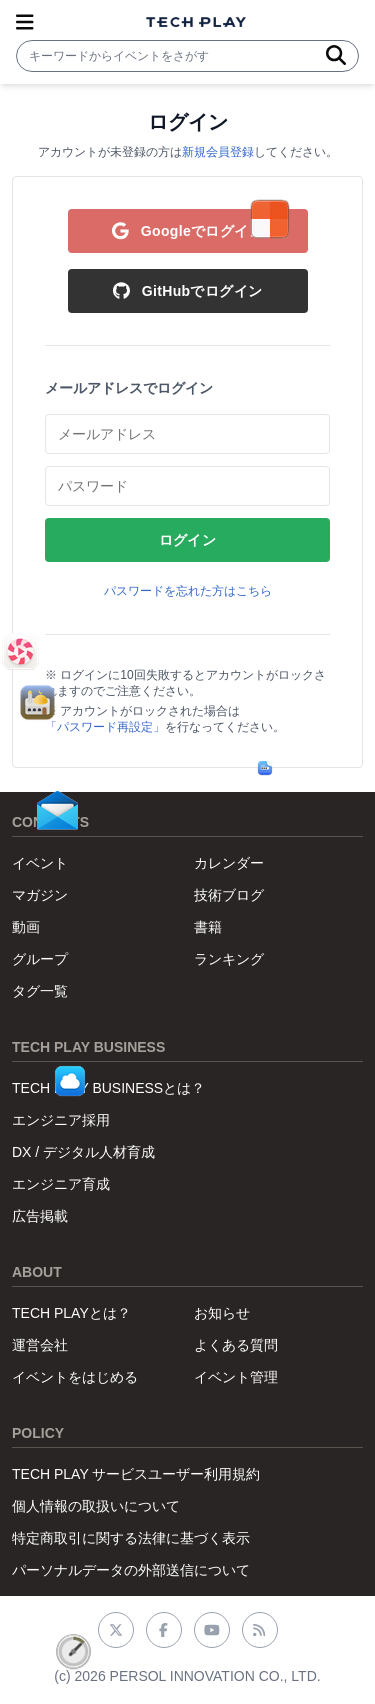 The image size is (375, 1704). What do you see at coordinates (270, 219) in the screenshot?
I see `switch to the bottom-left workspace` at bounding box center [270, 219].